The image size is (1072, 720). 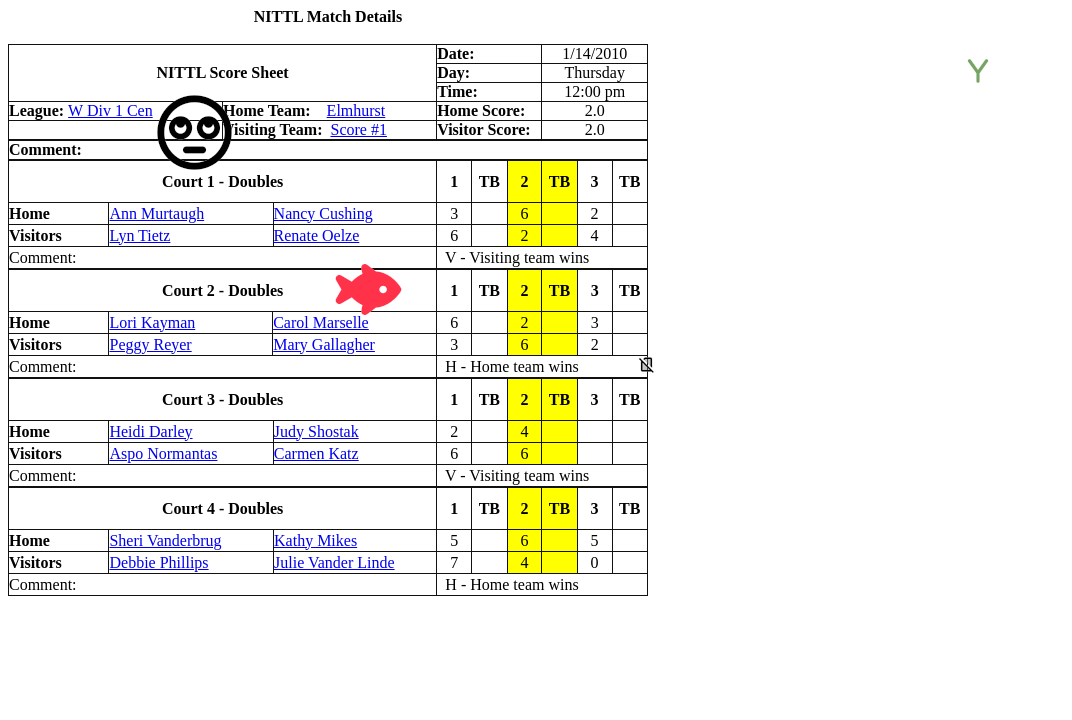 What do you see at coordinates (646, 364) in the screenshot?
I see `no sim card detected` at bounding box center [646, 364].